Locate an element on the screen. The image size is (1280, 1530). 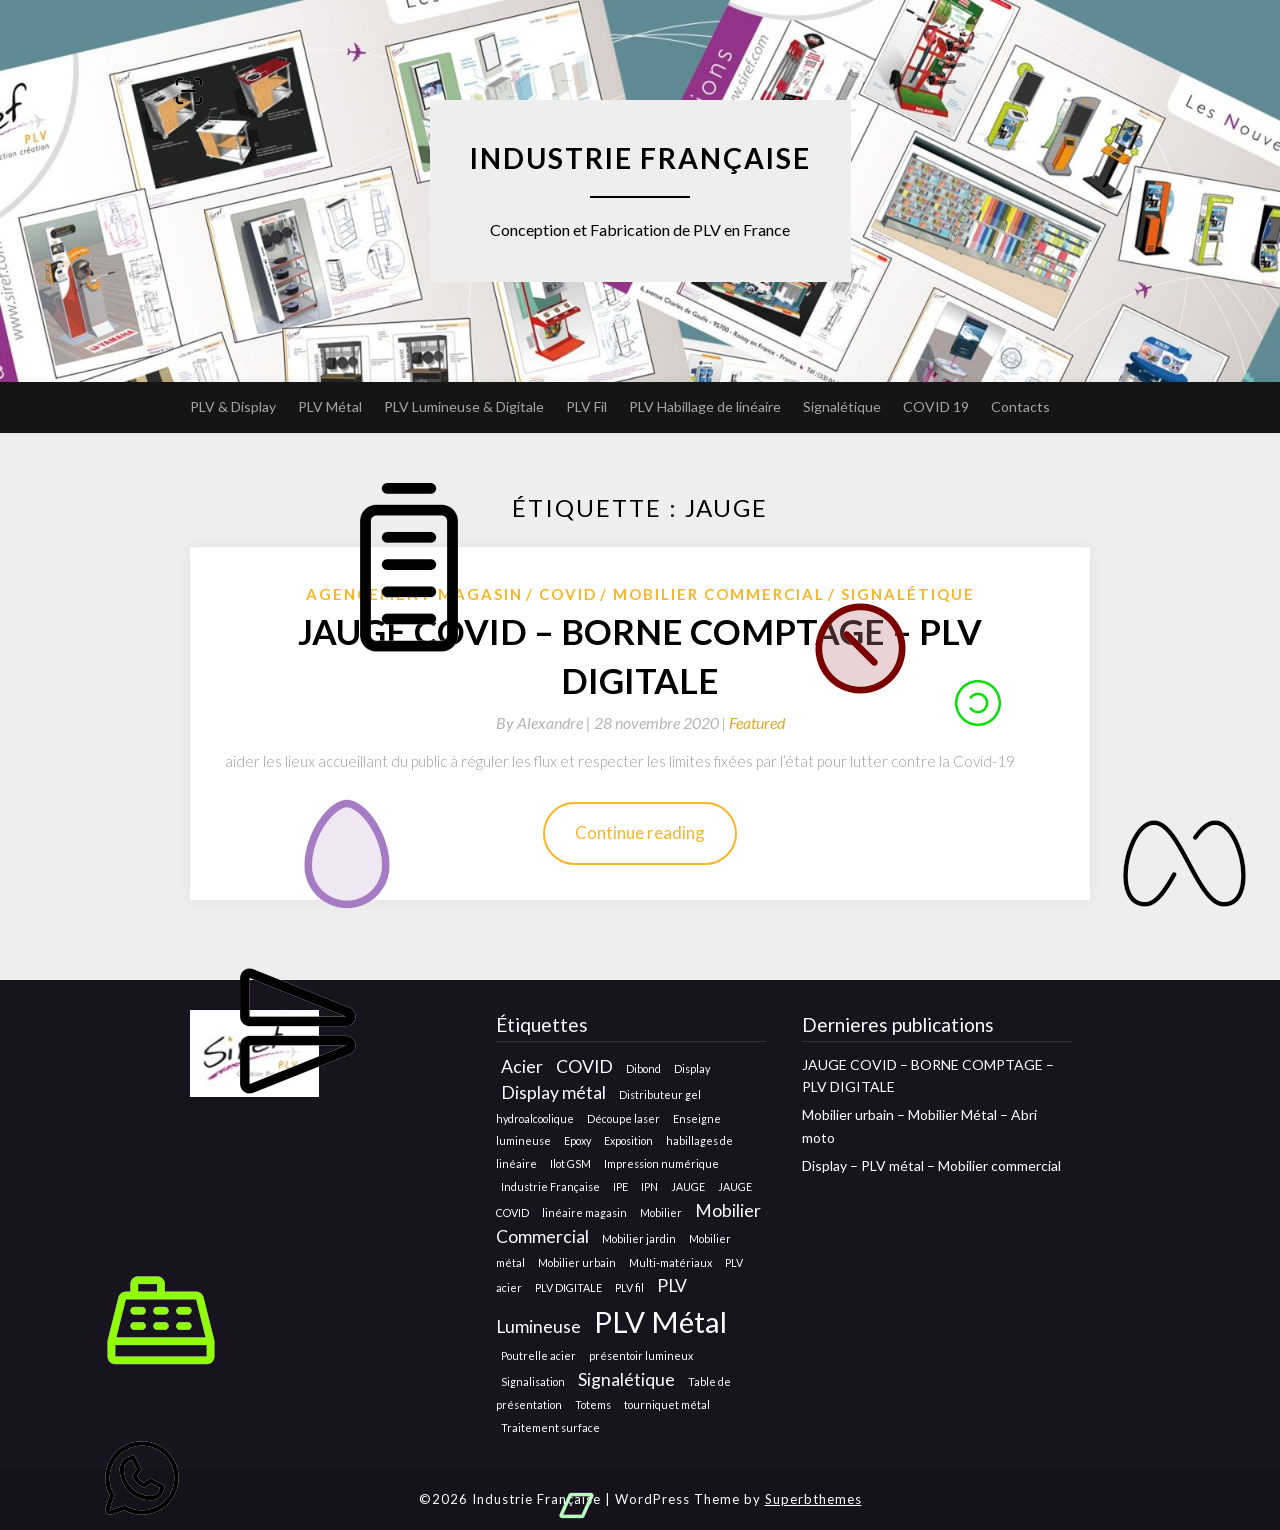
select parallelogram shape tool is located at coordinates (576, 1505).